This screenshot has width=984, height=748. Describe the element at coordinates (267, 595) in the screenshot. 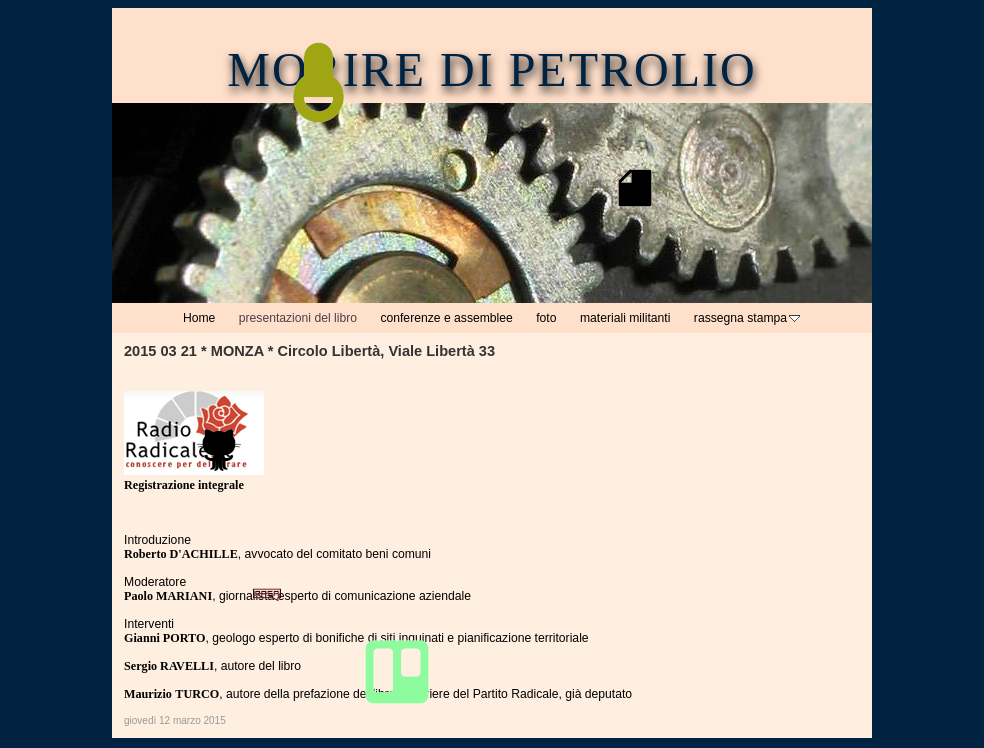

I see `rasa company logo` at that location.